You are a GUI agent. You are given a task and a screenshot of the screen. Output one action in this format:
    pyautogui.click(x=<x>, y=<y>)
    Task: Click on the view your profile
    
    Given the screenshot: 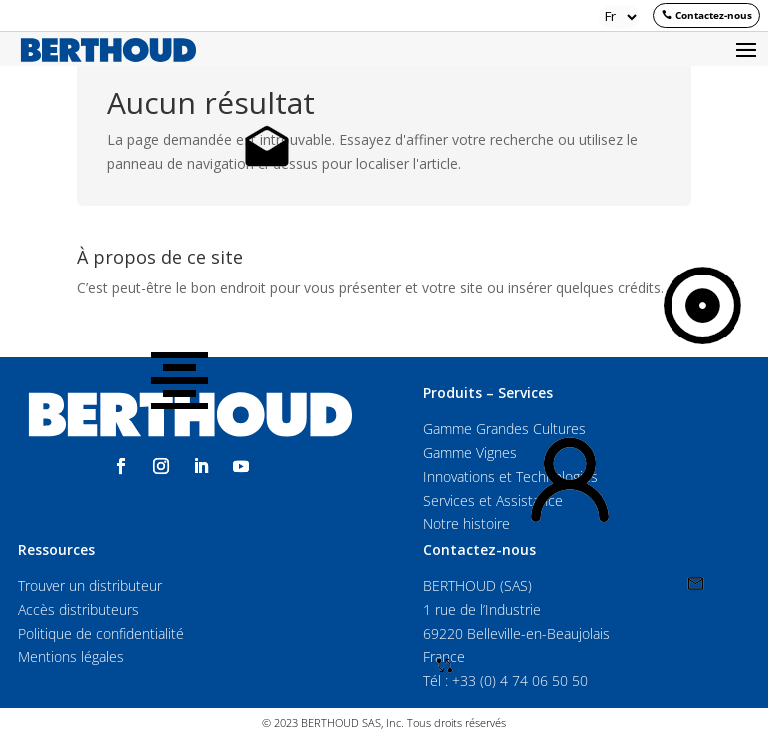 What is the action you would take?
    pyautogui.click(x=570, y=483)
    